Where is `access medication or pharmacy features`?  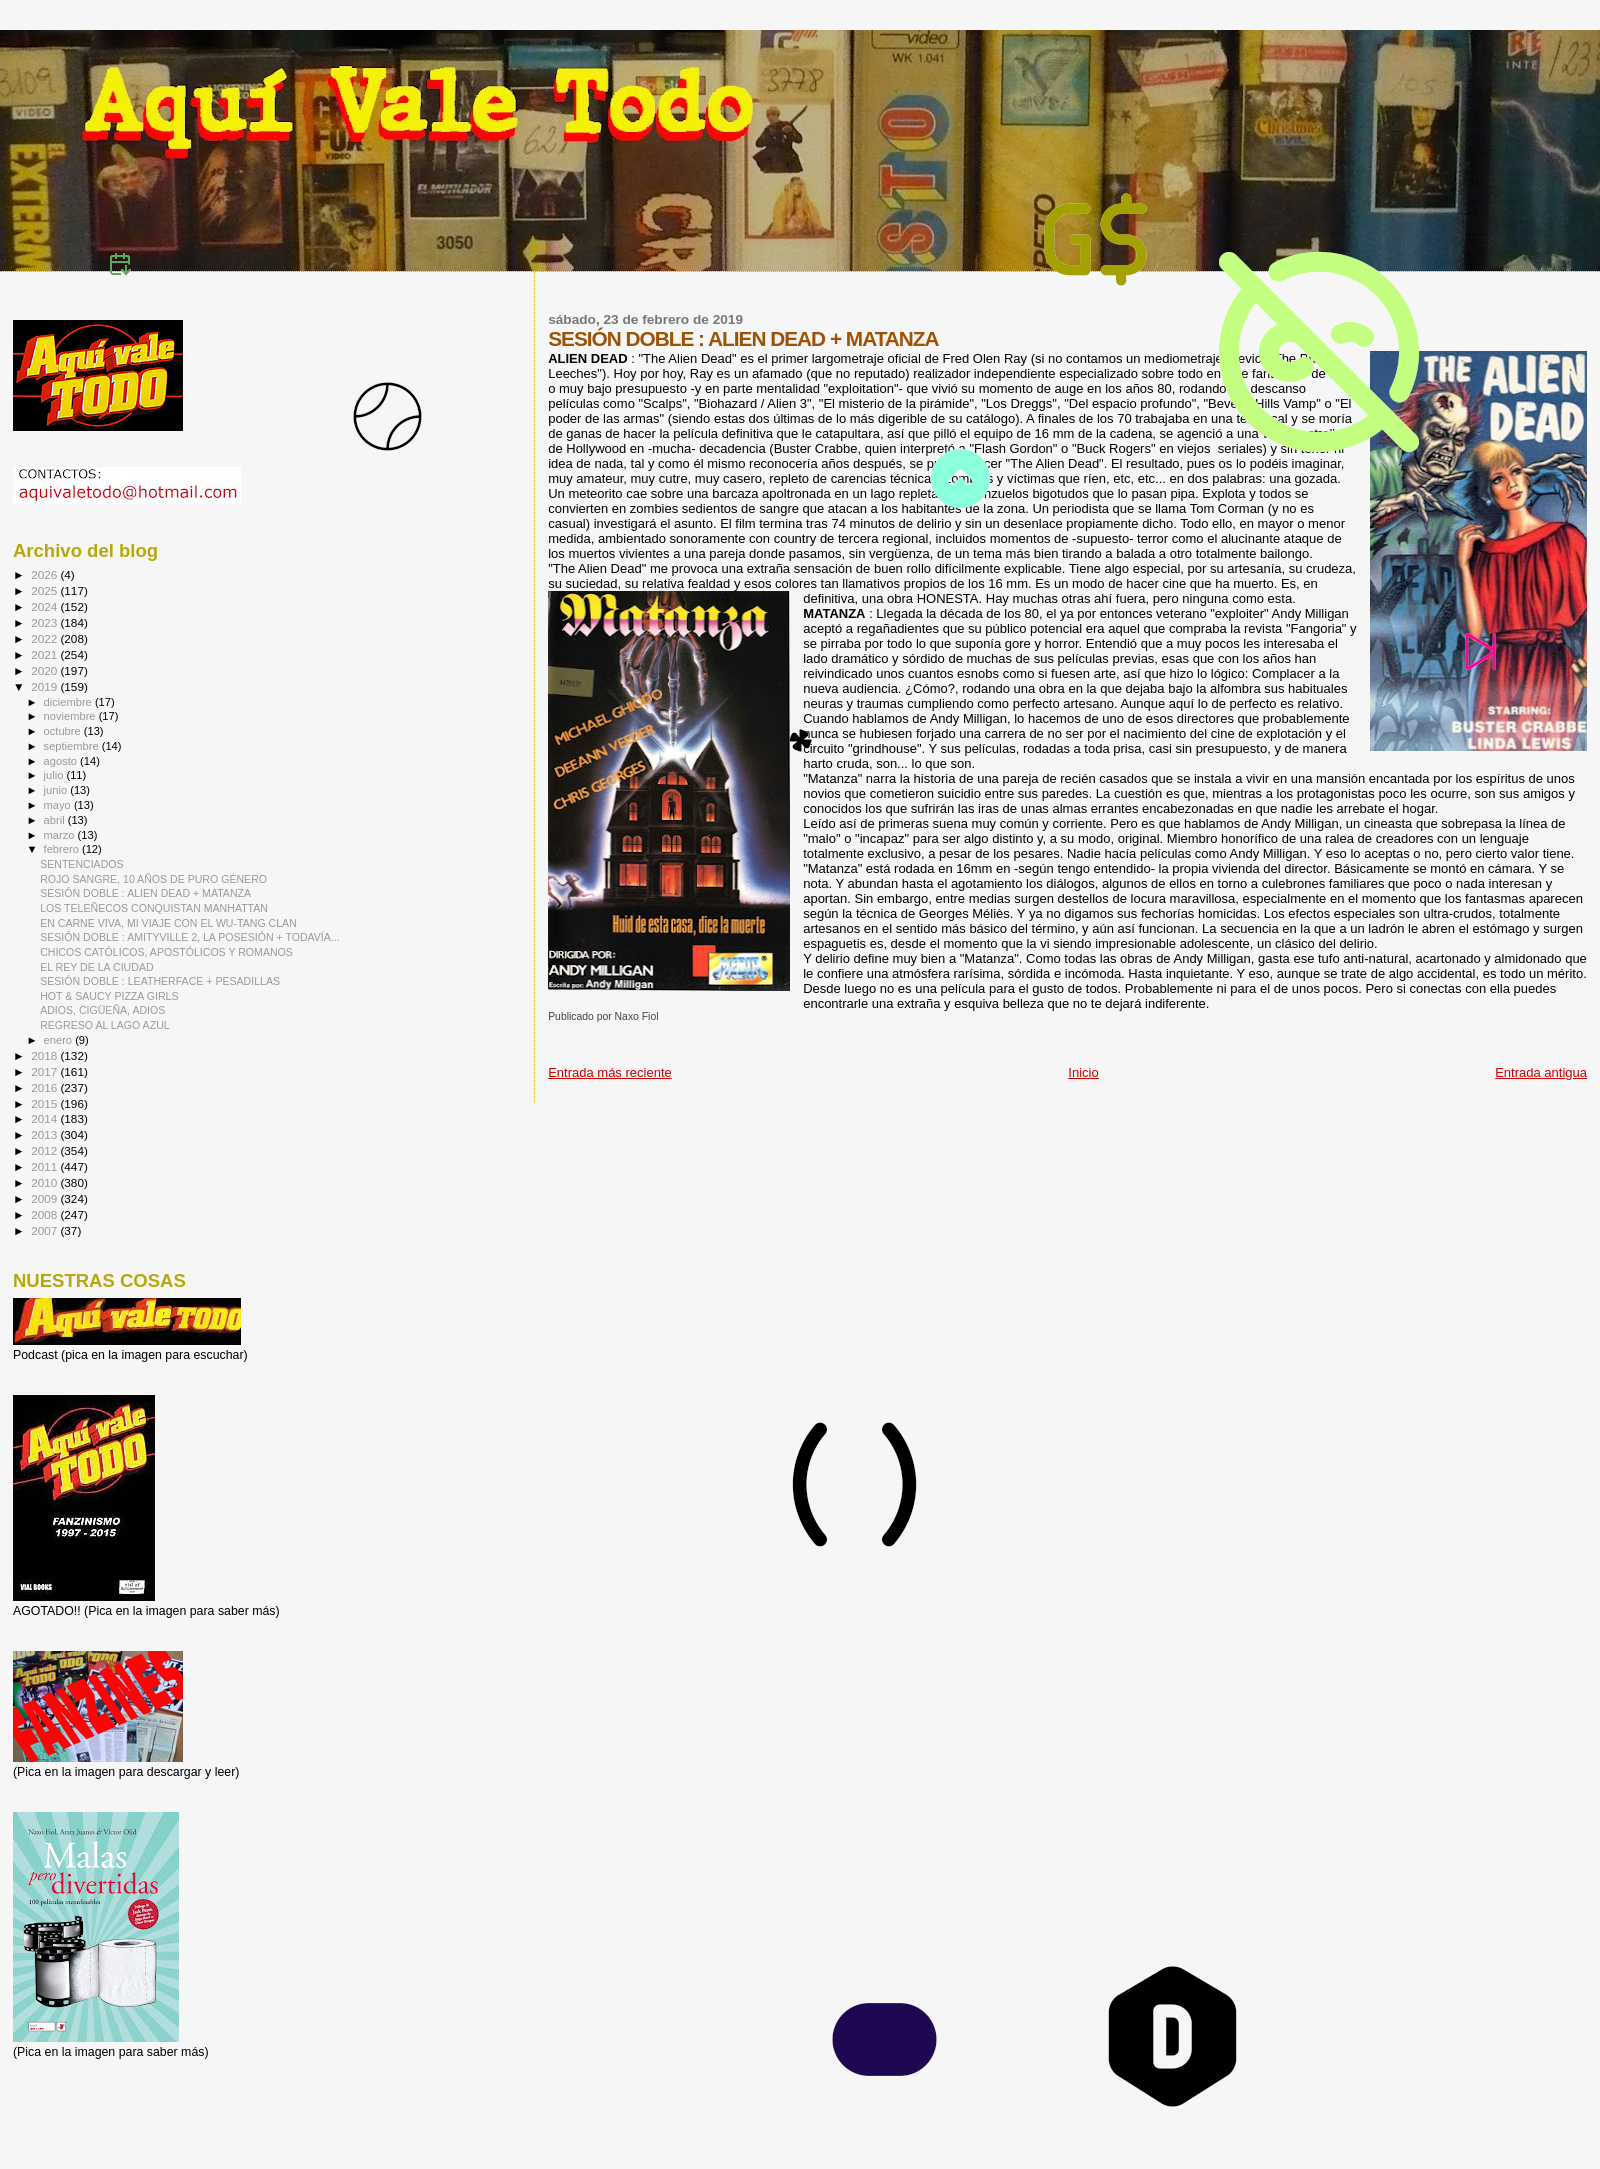
access medication or pharmacy features is located at coordinates (884, 2039).